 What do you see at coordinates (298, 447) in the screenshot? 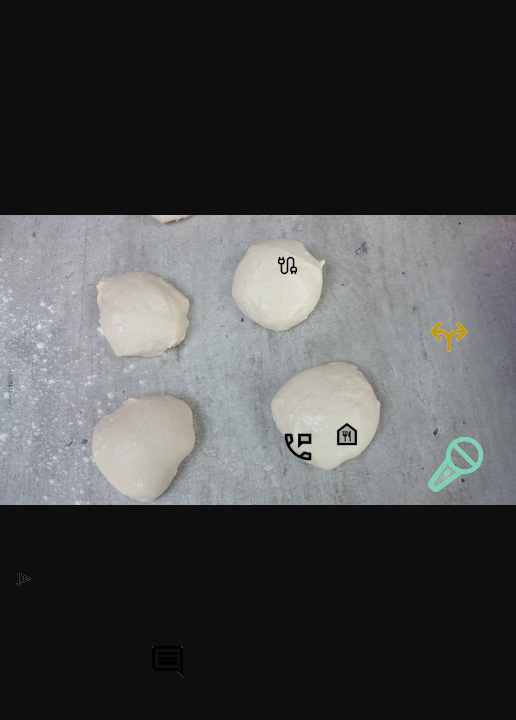
I see `access voicemail or phone messages` at bounding box center [298, 447].